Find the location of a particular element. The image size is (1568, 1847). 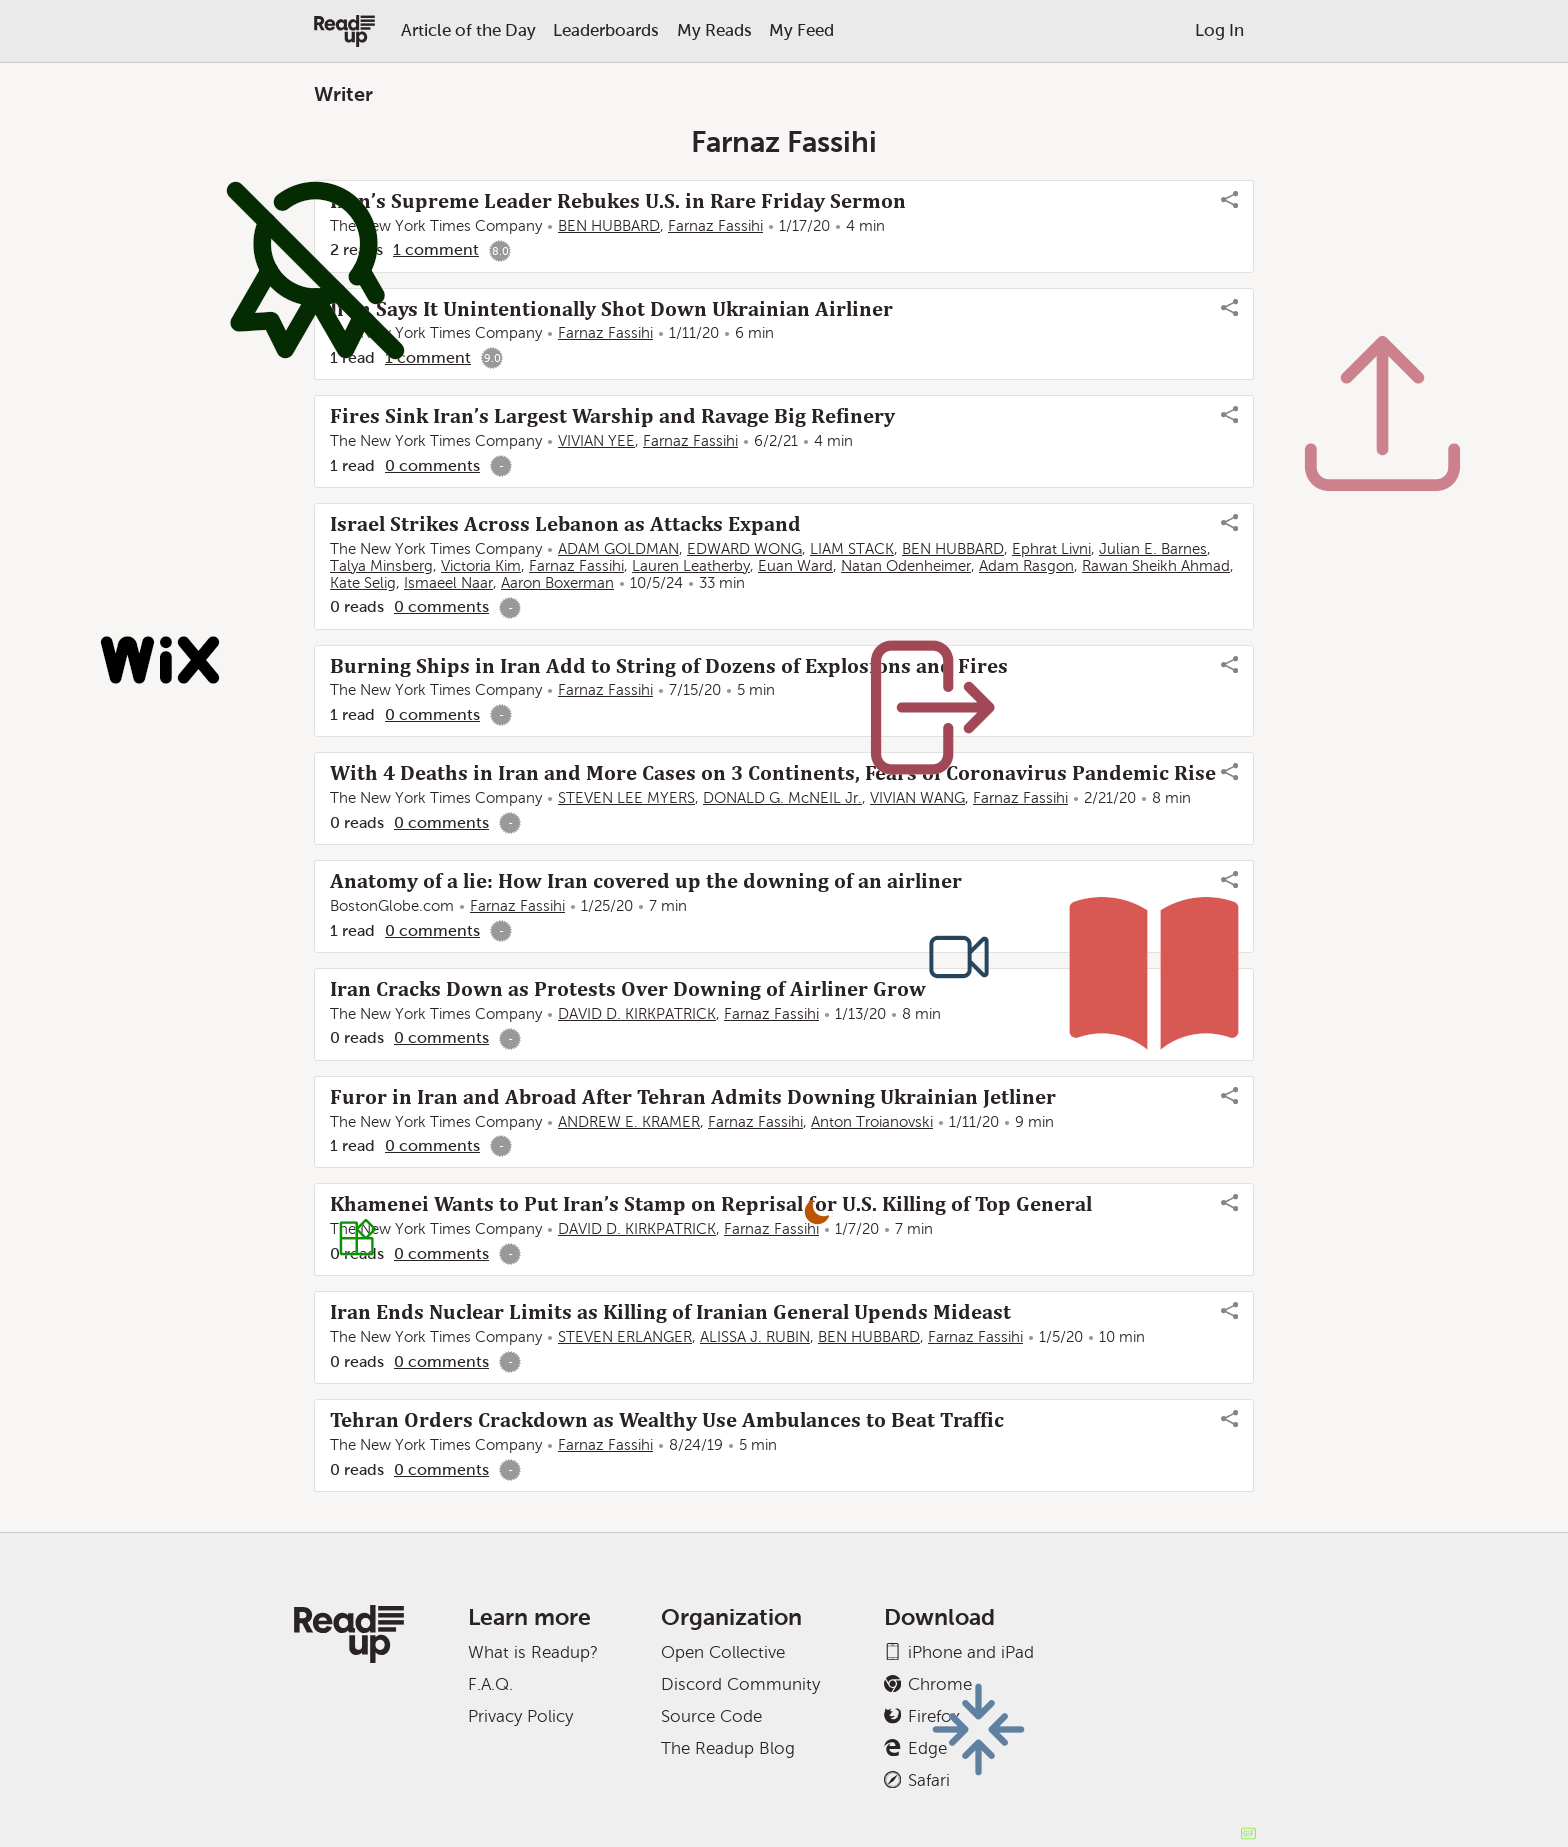

link to Wix website builder is located at coordinates (160, 660).